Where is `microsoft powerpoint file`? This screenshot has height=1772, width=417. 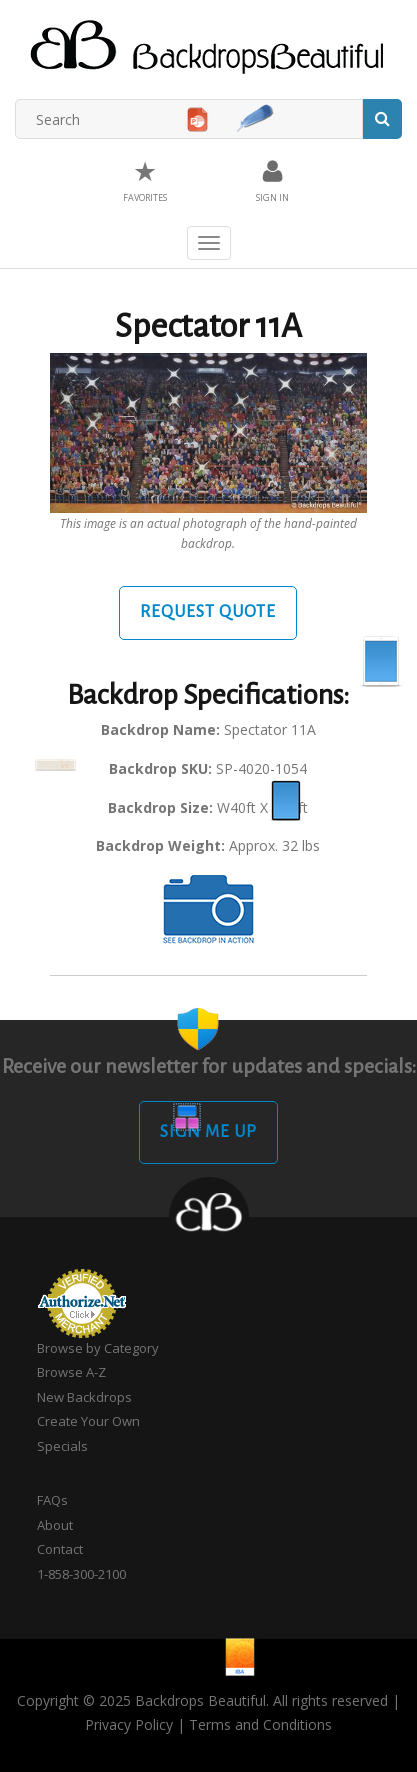 microsoft powerpoint file is located at coordinates (197, 119).